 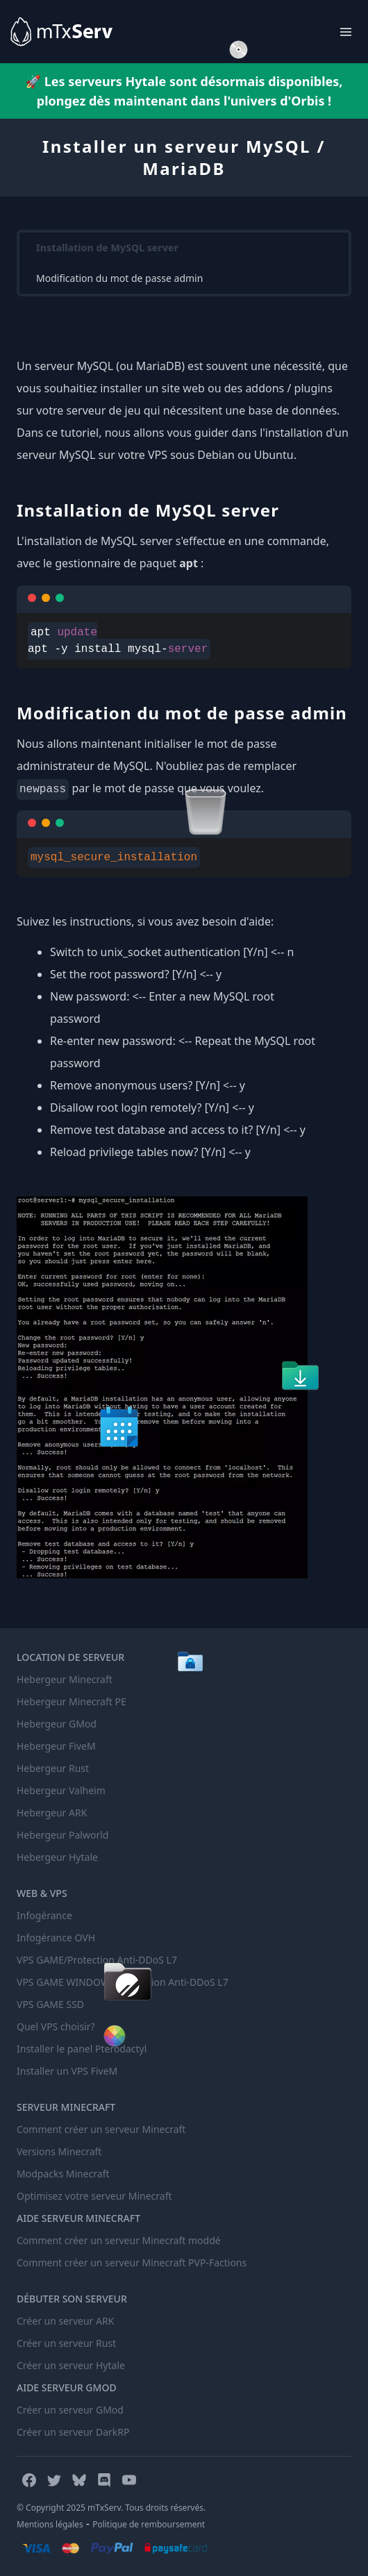 What do you see at coordinates (115, 2036) in the screenshot?
I see `open color picker tool` at bounding box center [115, 2036].